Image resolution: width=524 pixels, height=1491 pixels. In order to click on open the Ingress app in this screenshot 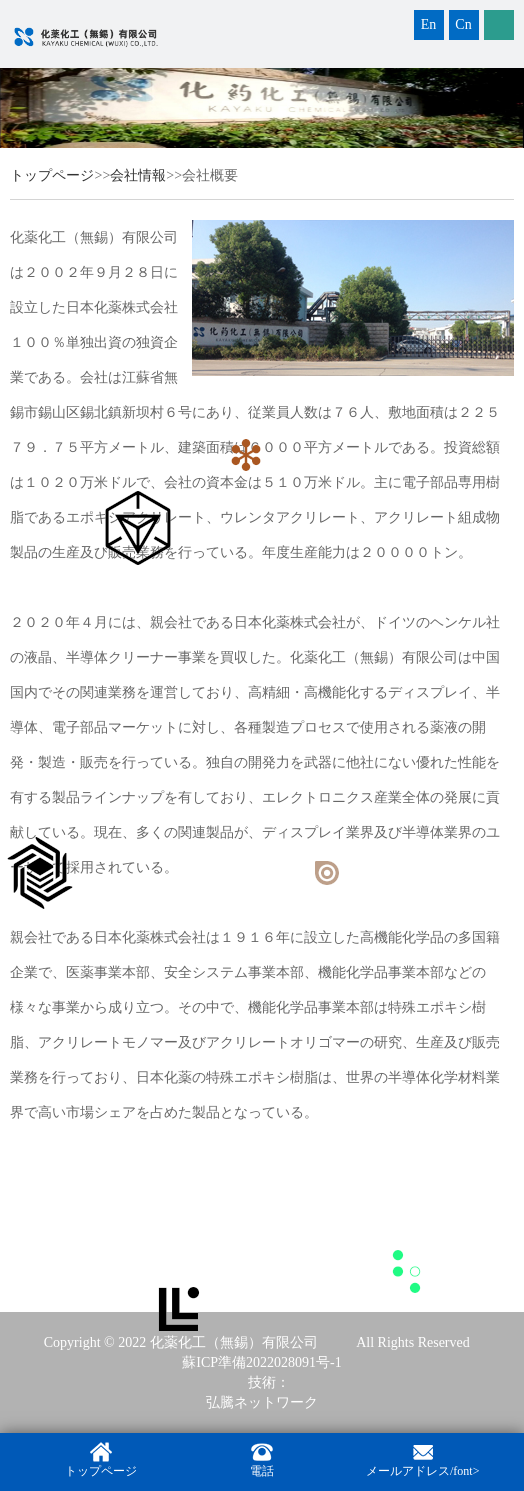, I will do `click(138, 528)`.